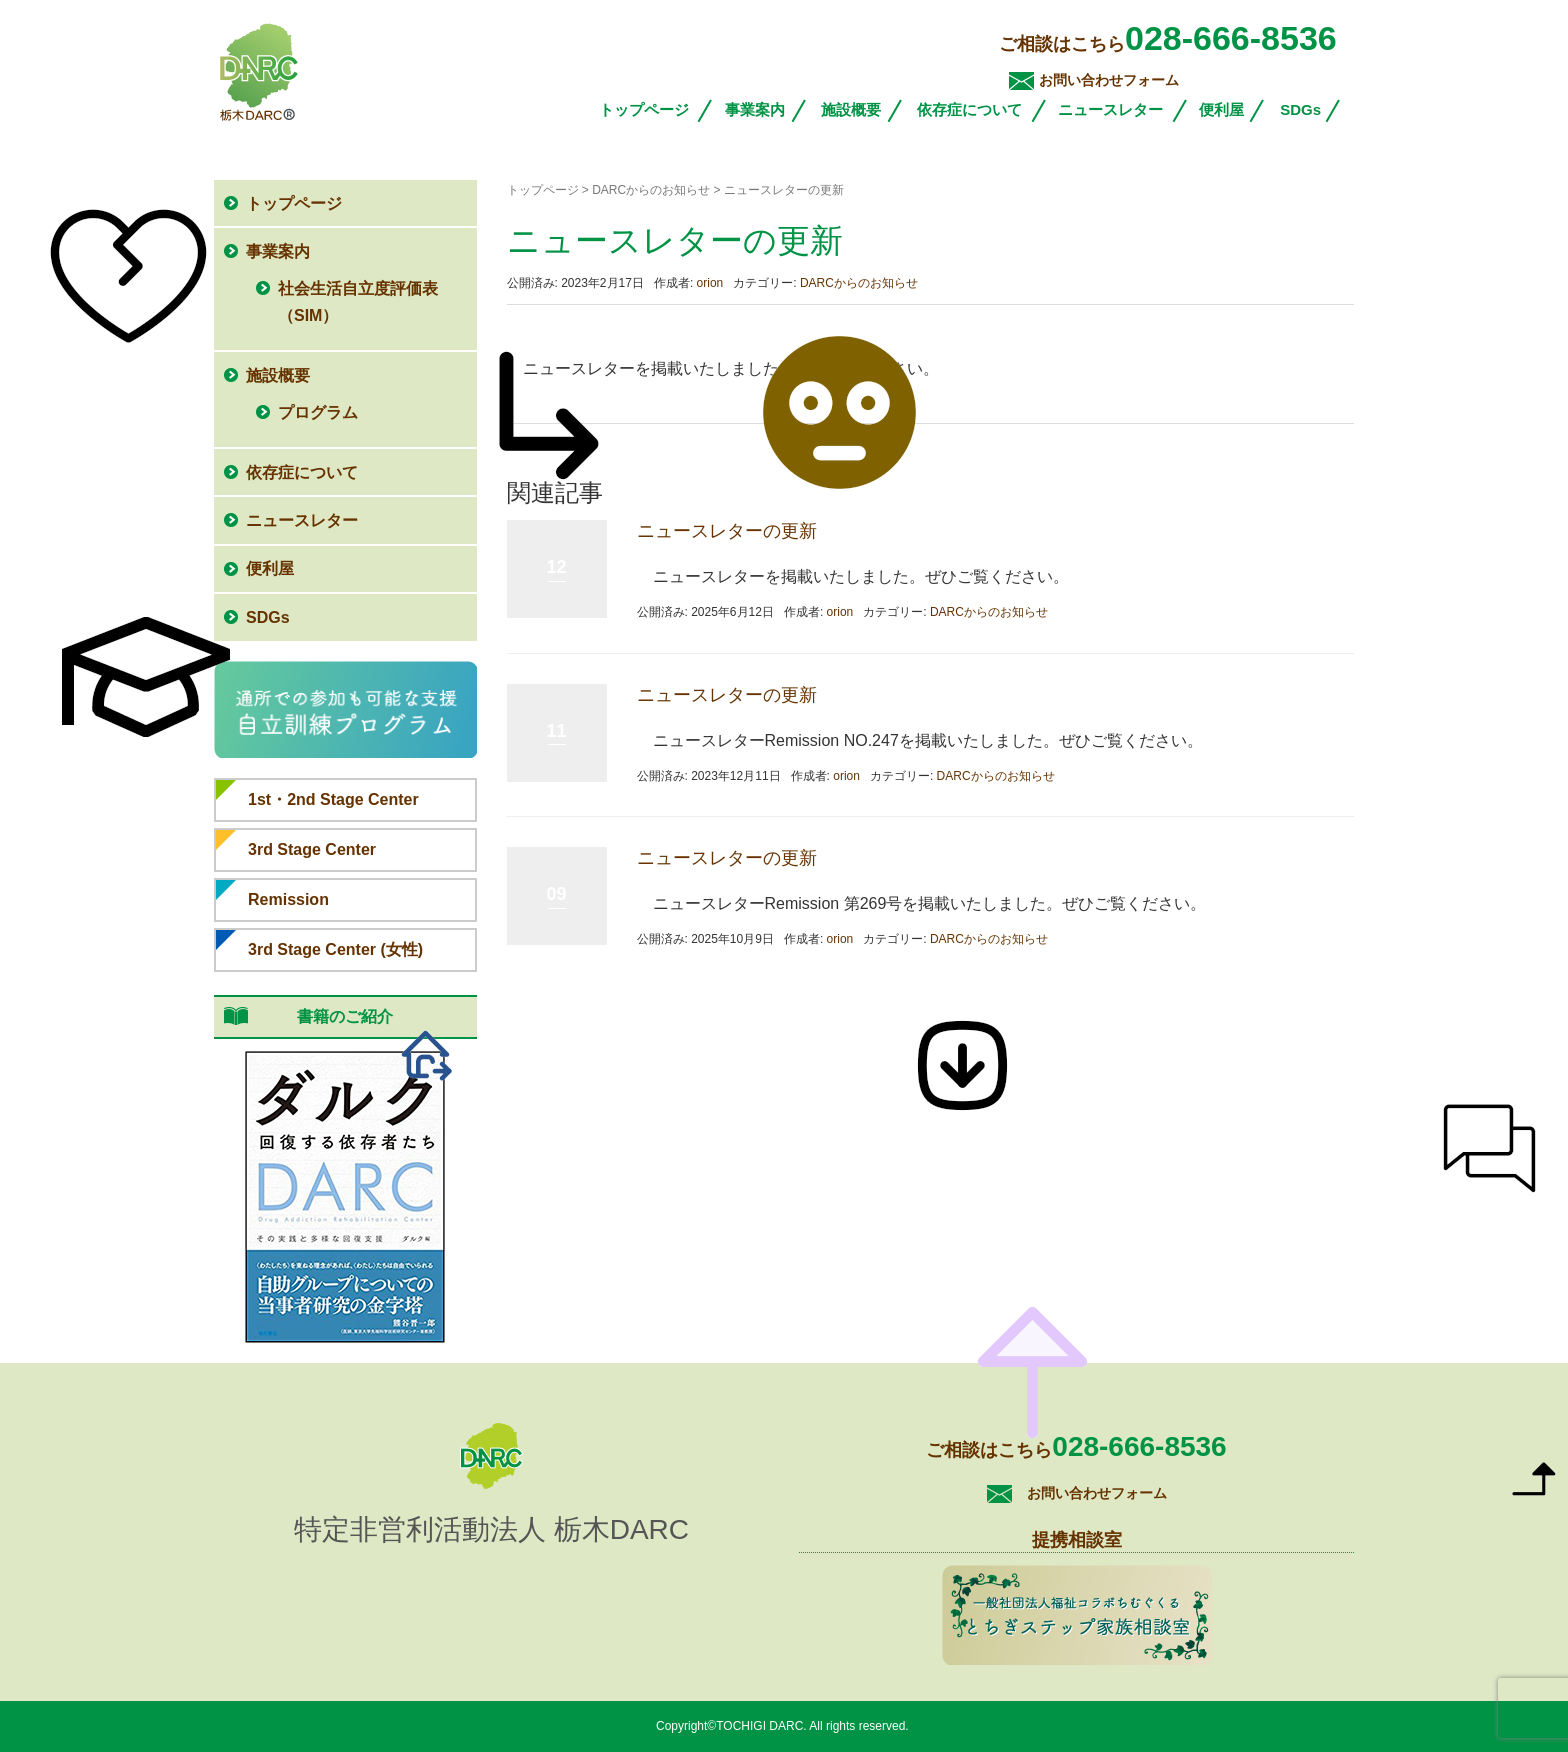  What do you see at coordinates (425, 1054) in the screenshot?
I see `move or relocate to a new home` at bounding box center [425, 1054].